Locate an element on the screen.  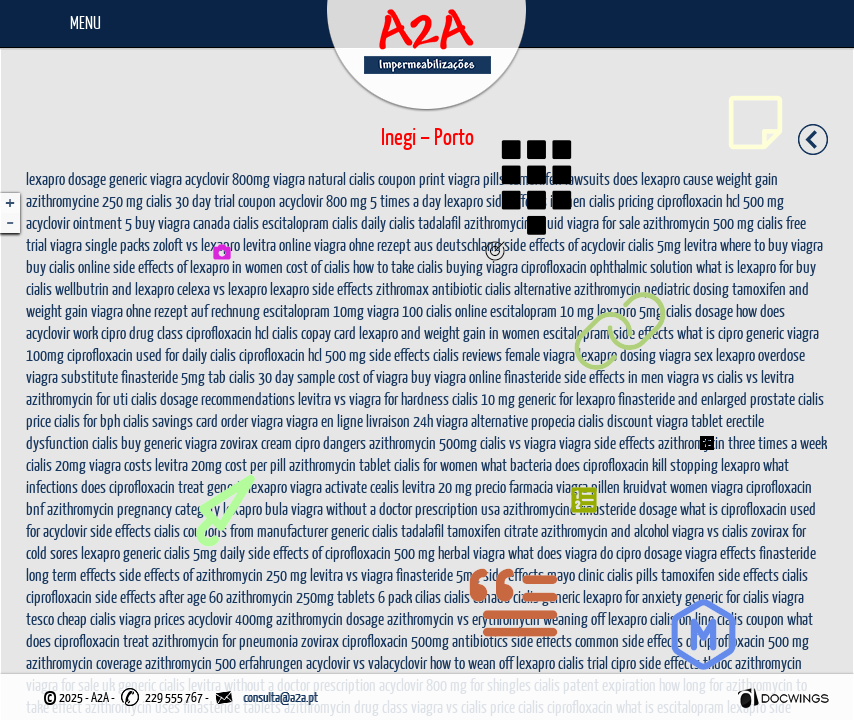
open the dial pad to enter a number is located at coordinates (536, 187).